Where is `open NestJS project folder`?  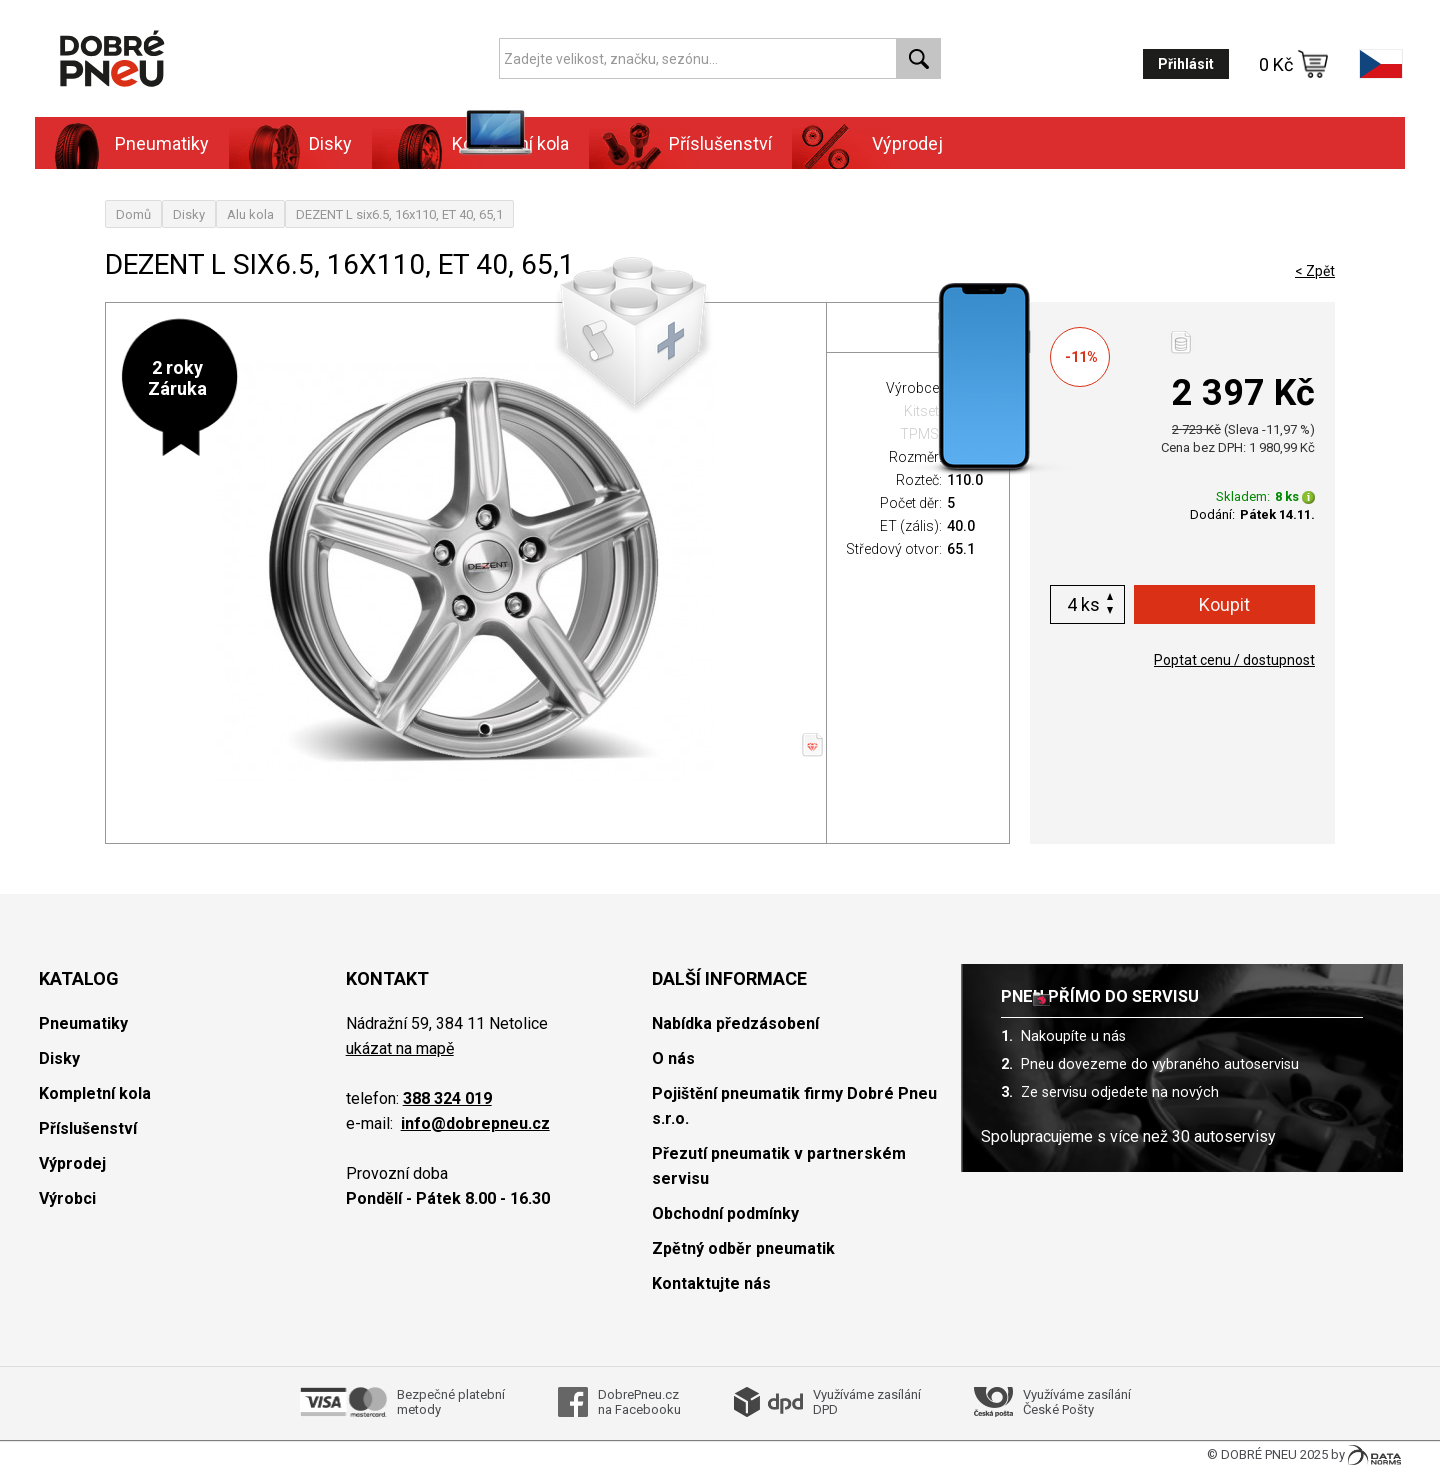 open NestJS project folder is located at coordinates (1041, 999).